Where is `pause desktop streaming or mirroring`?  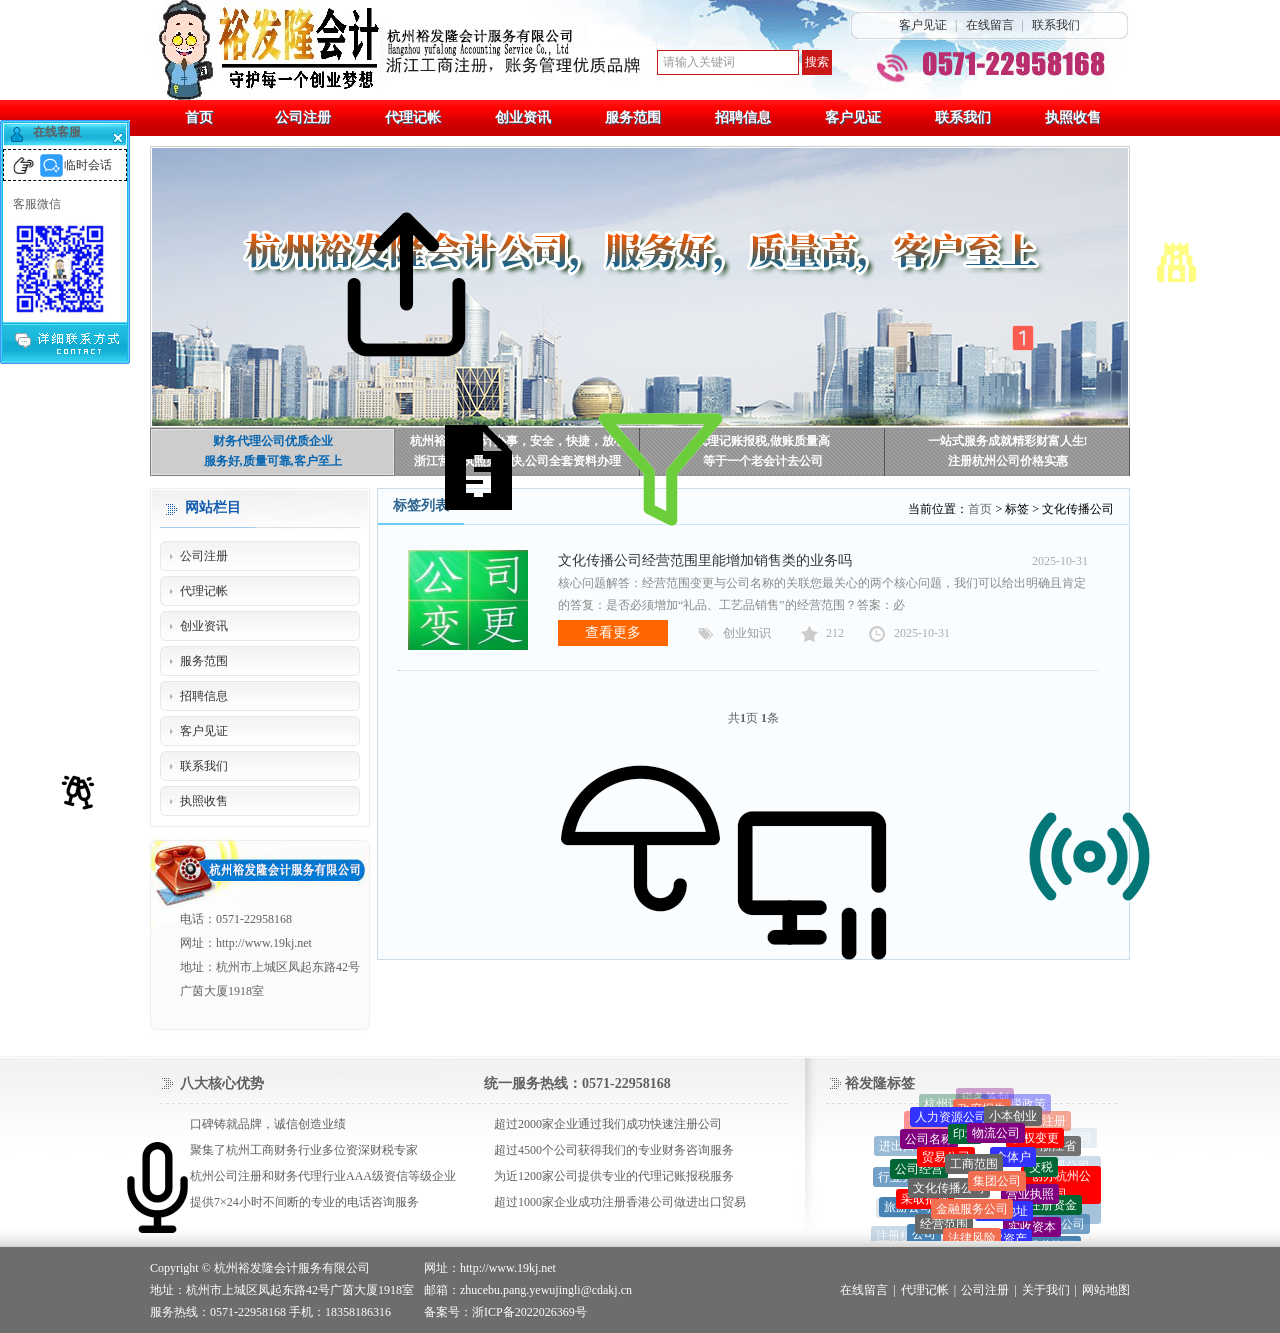 pause desktop streaming or mirroring is located at coordinates (812, 878).